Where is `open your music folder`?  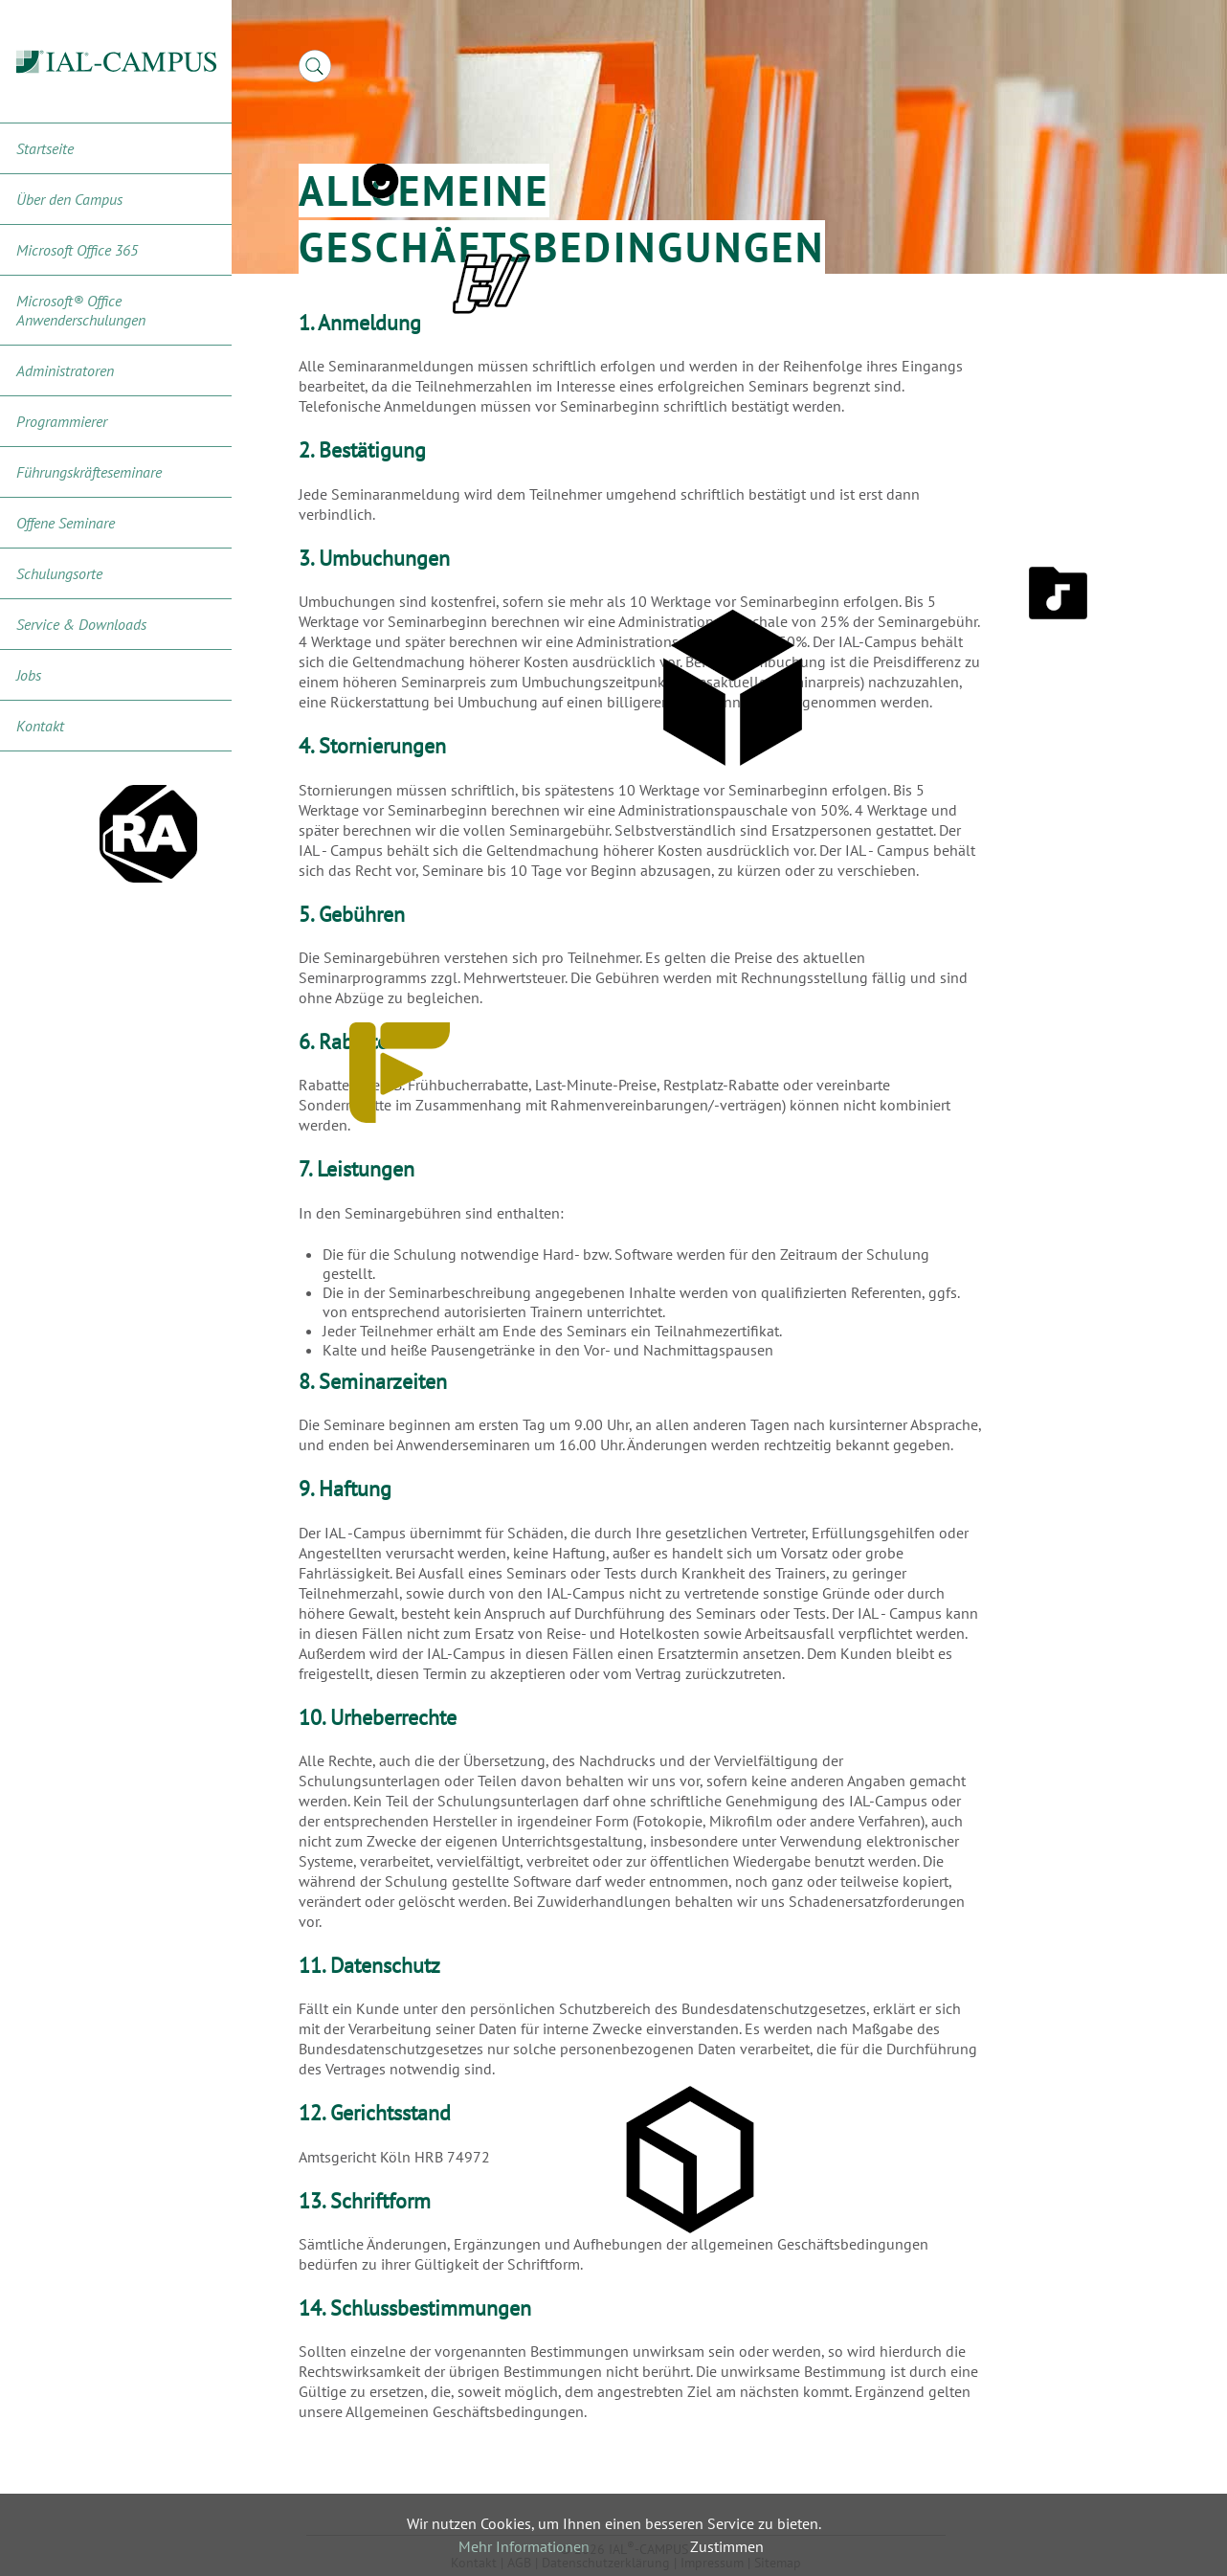 open your music folder is located at coordinates (1058, 593).